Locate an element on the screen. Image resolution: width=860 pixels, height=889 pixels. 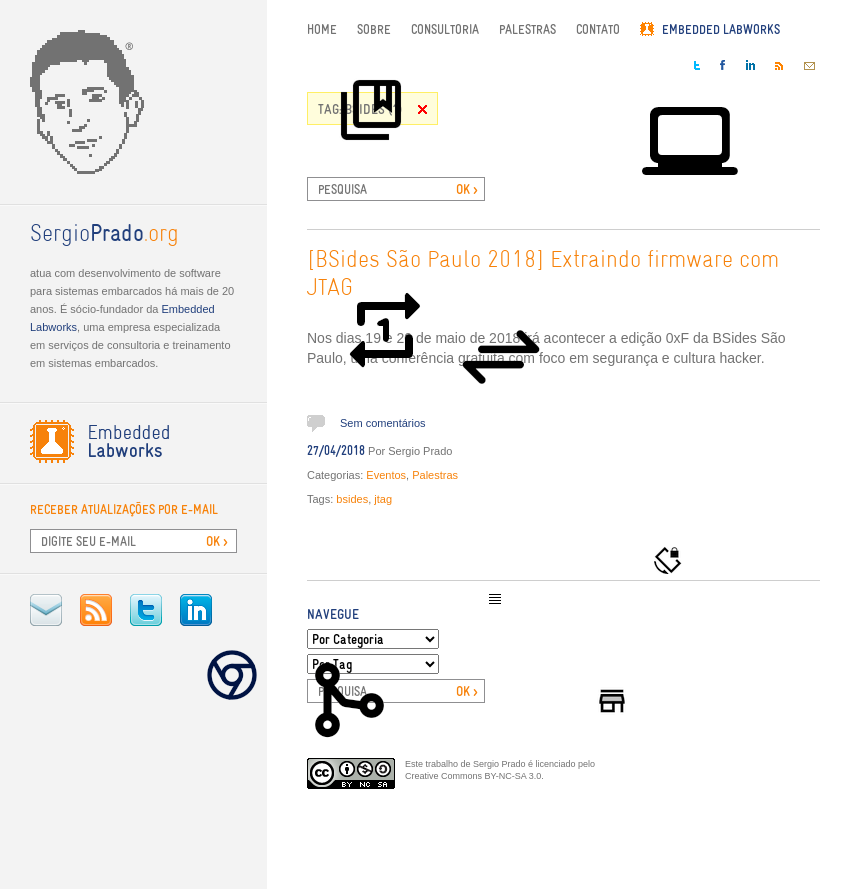
merge branches in version control is located at coordinates (344, 700).